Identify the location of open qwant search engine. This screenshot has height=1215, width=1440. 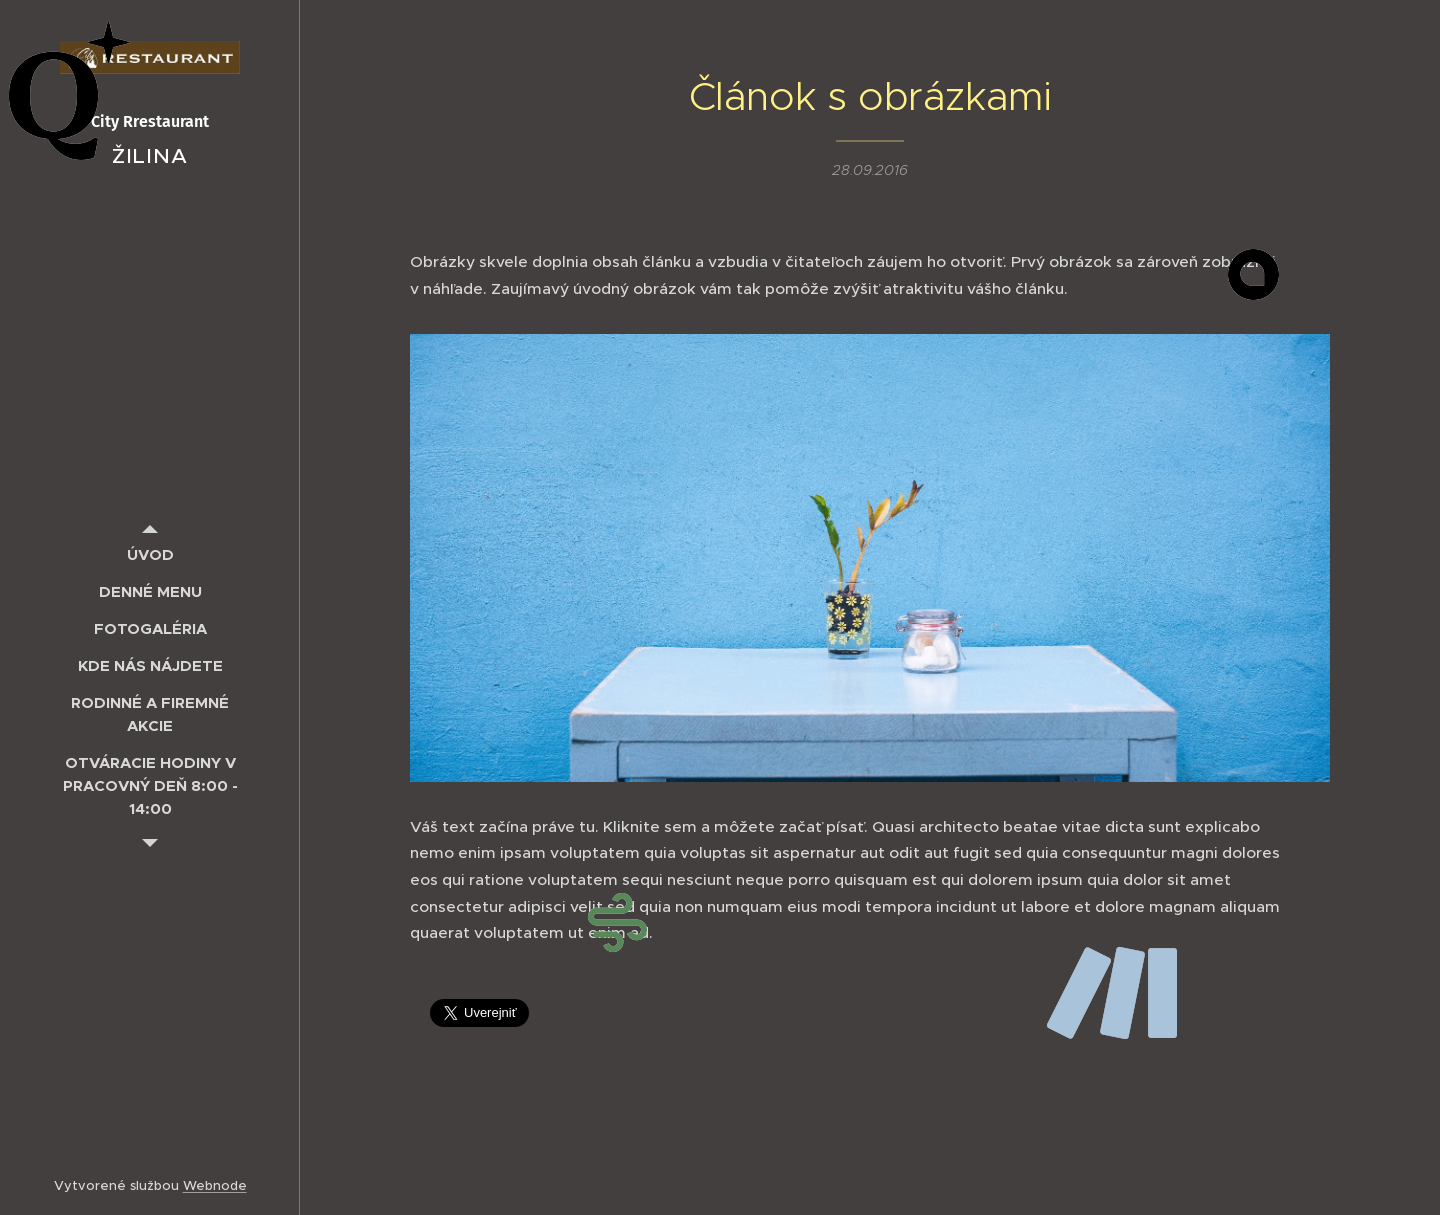
(69, 91).